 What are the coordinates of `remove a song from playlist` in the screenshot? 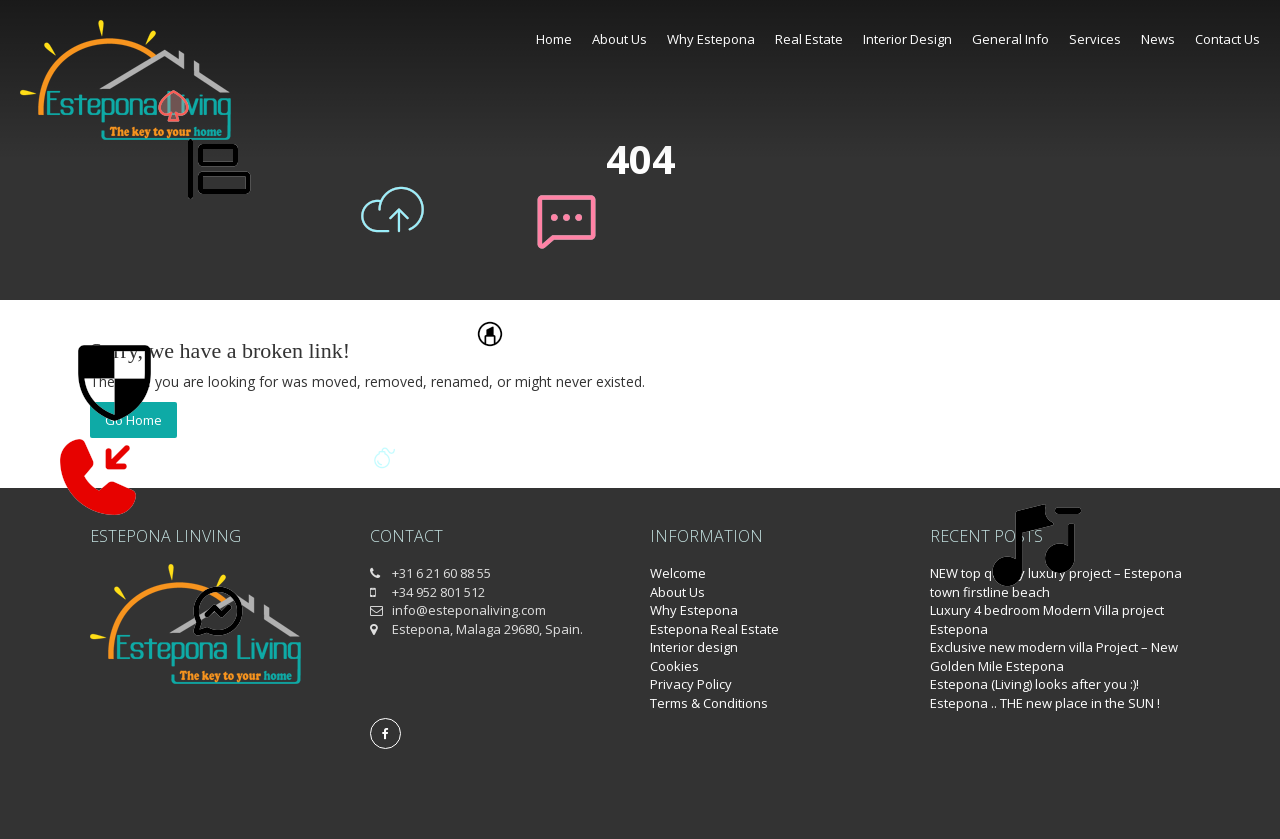 It's located at (1038, 543).